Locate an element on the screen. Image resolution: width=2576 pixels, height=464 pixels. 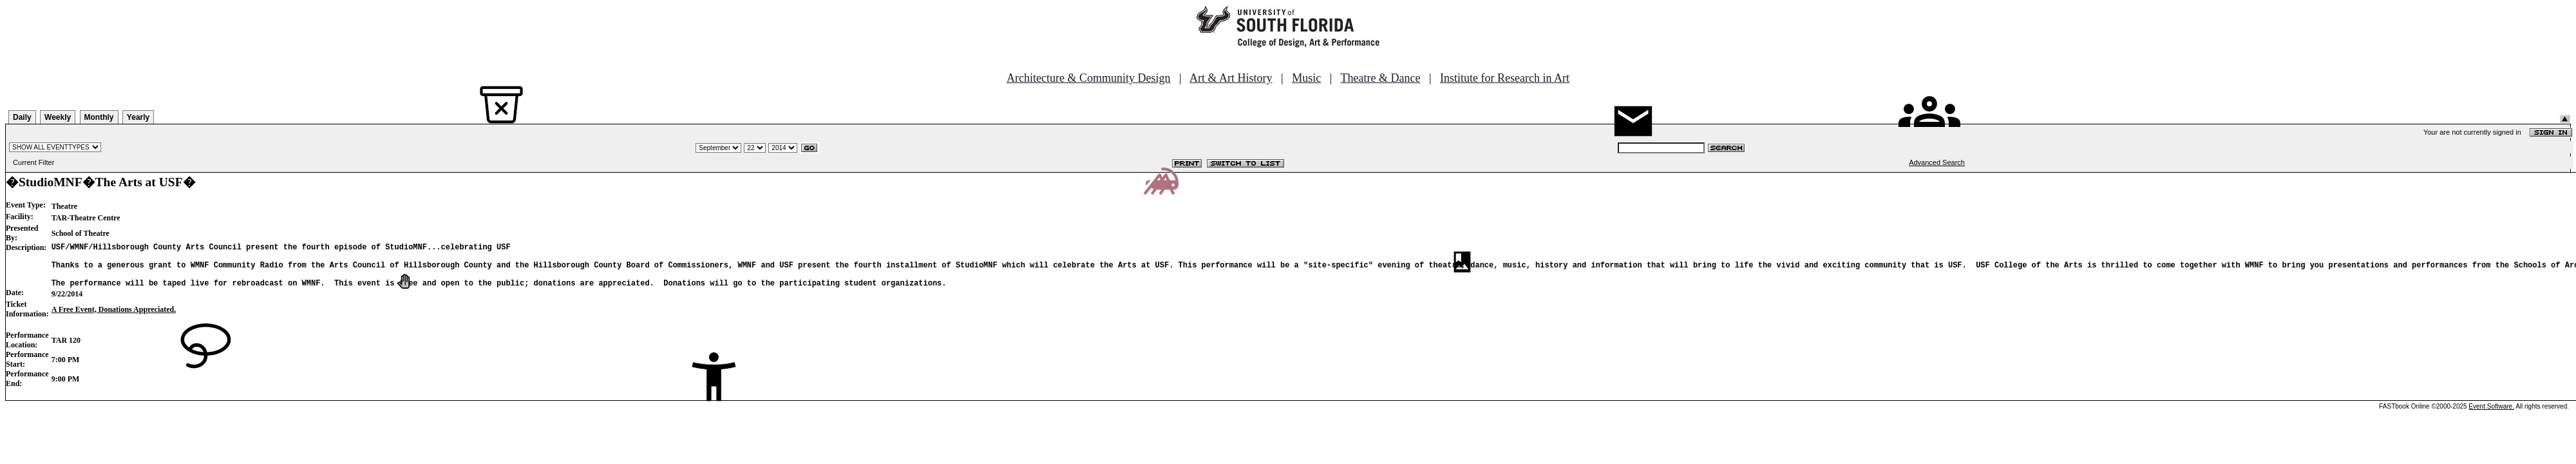
delete selected item is located at coordinates (501, 104).